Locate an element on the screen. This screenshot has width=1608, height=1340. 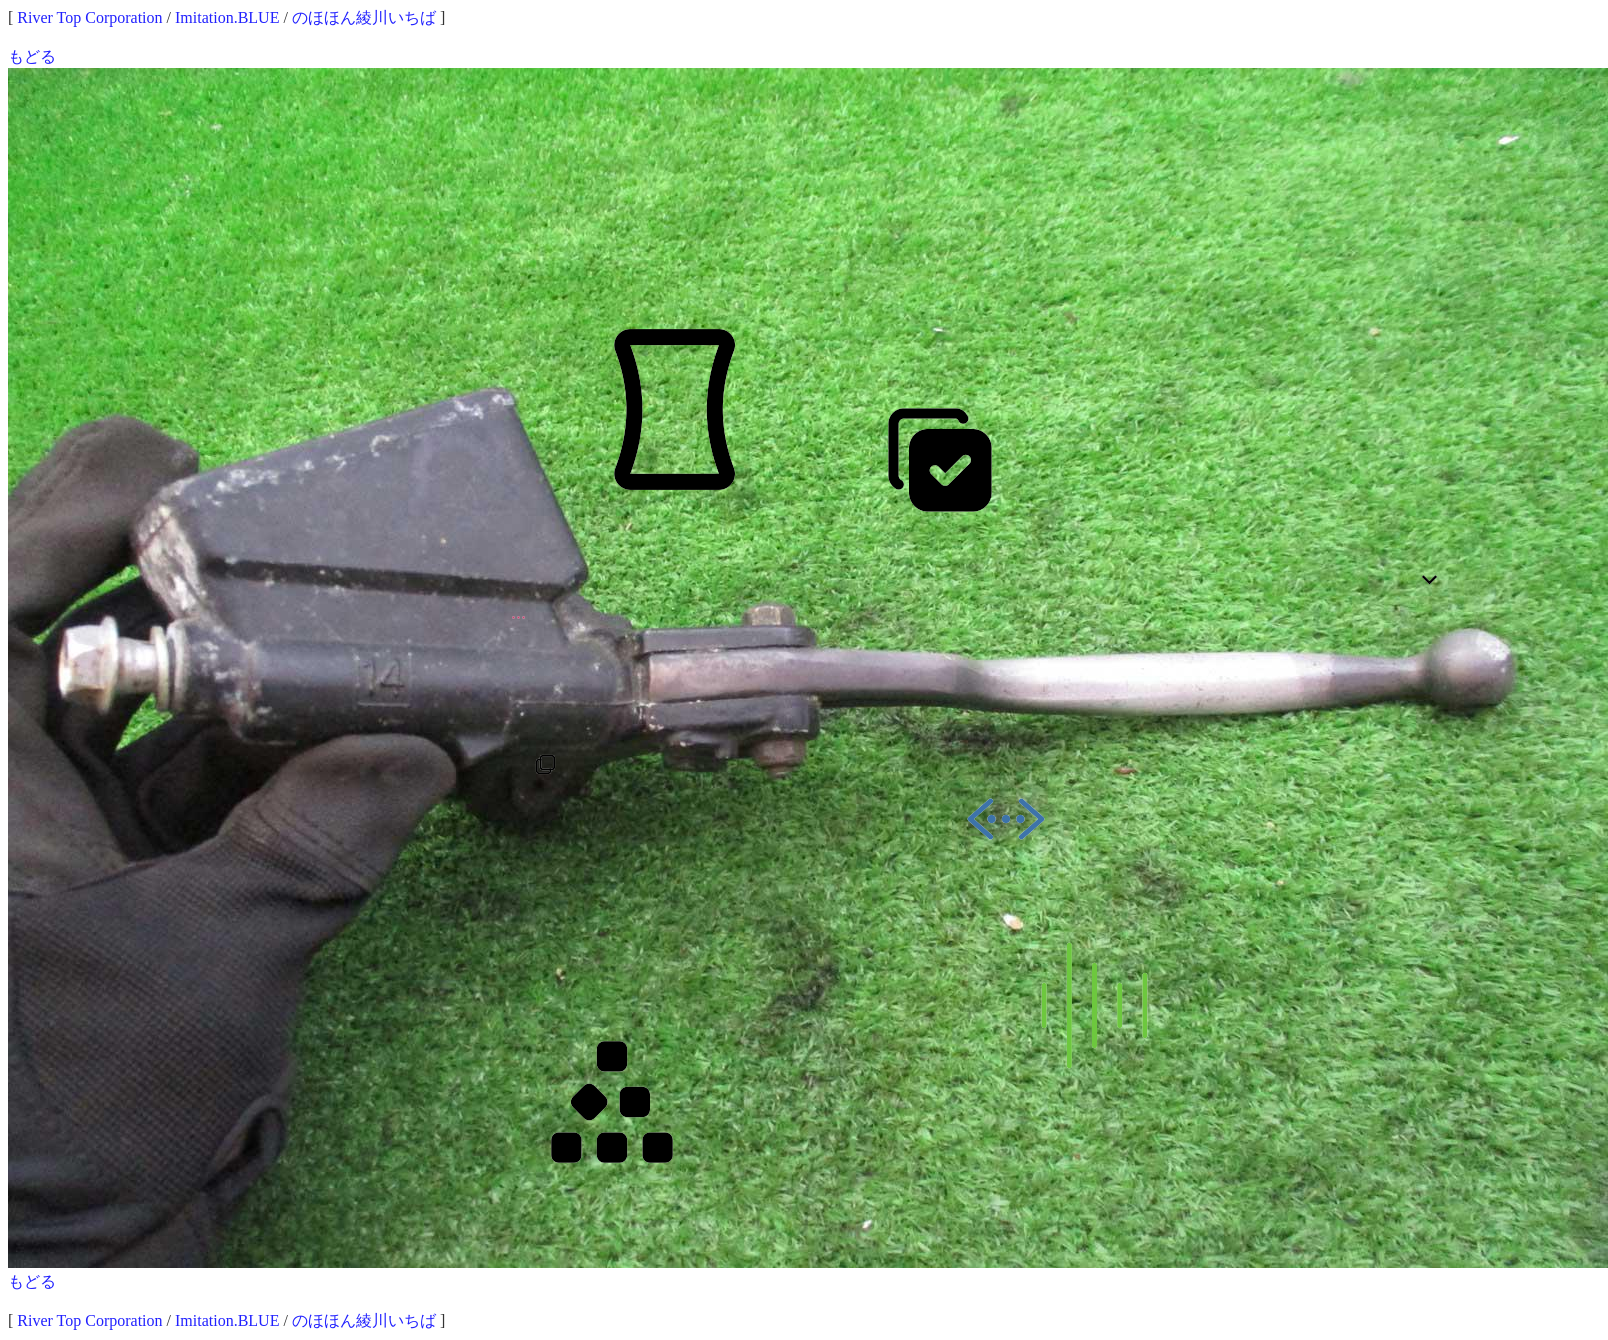
indicates code is processing or compiling is located at coordinates (1006, 819).